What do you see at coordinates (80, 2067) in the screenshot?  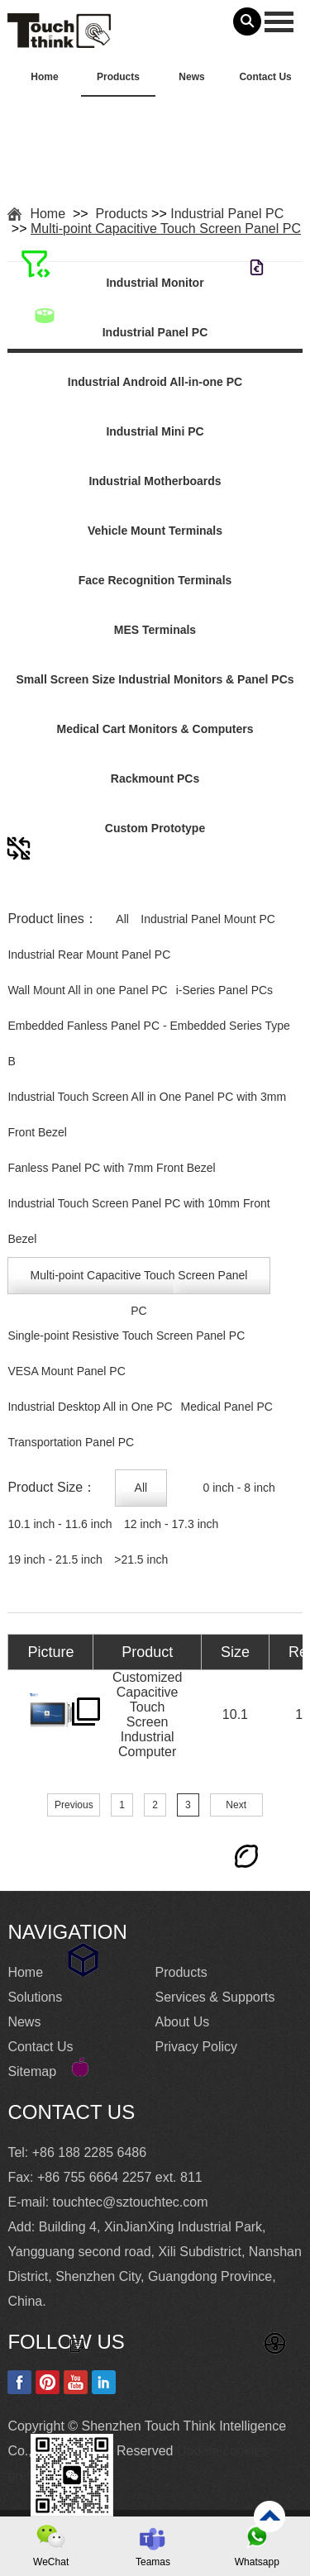 I see `access health or nutrition features` at bounding box center [80, 2067].